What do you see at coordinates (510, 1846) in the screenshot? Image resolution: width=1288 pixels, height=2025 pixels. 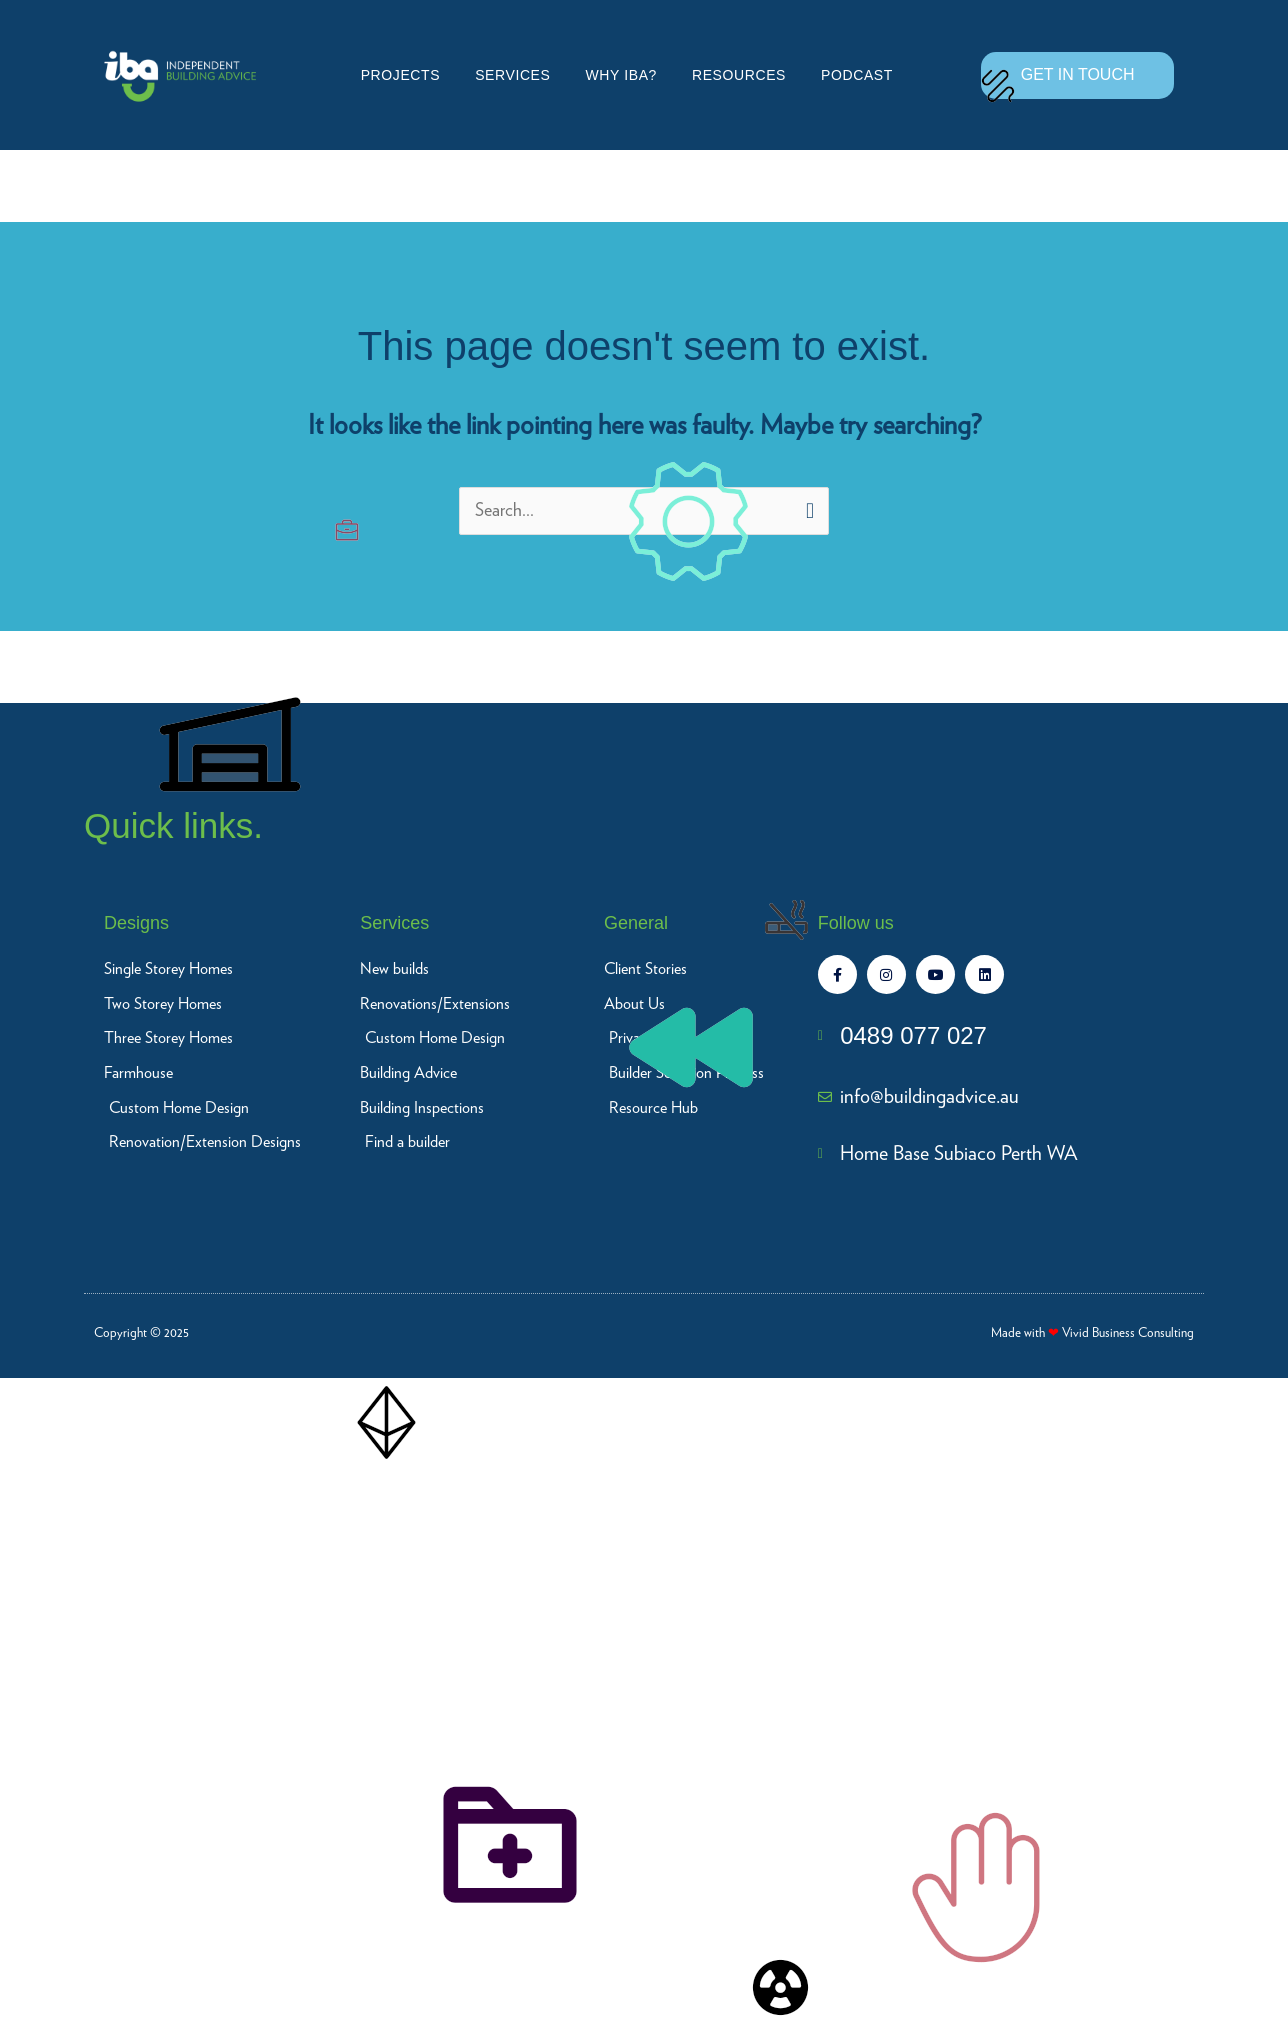 I see `create a new folder` at bounding box center [510, 1846].